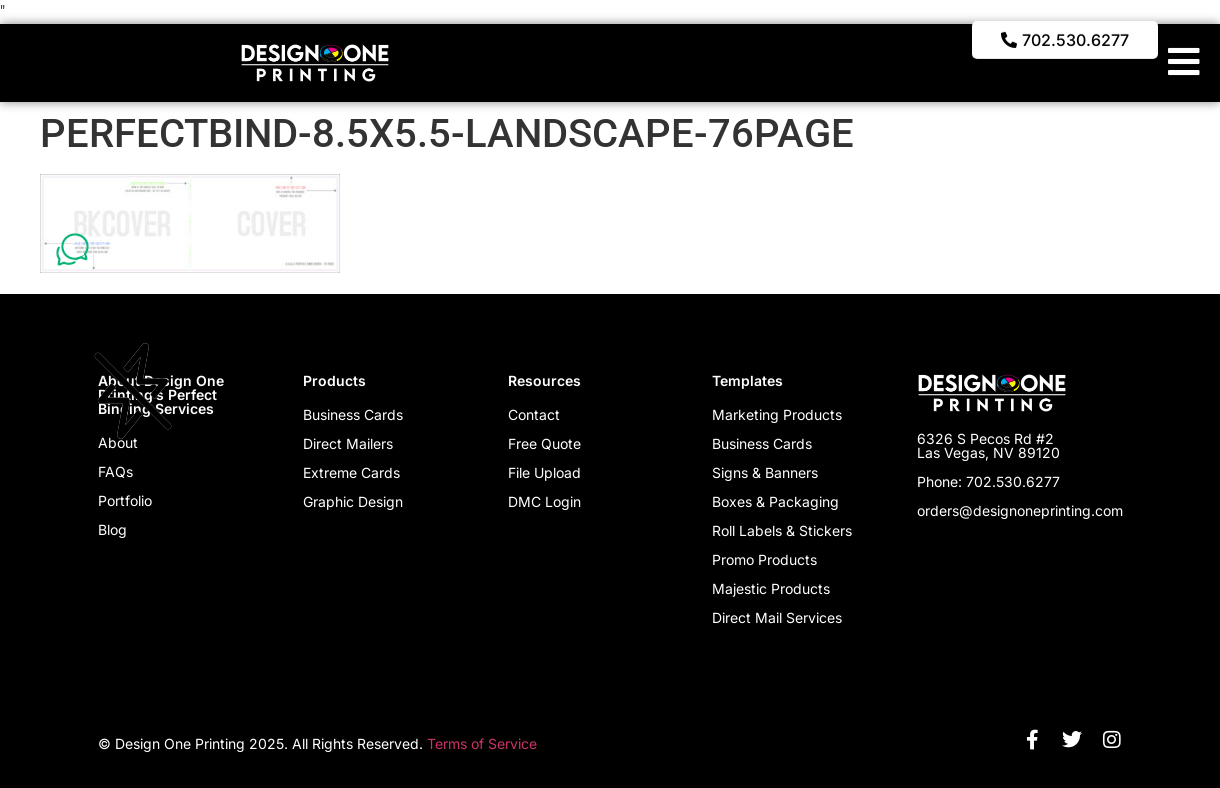 This screenshot has height=788, width=1220. What do you see at coordinates (72, 249) in the screenshot?
I see `open messaging or chat` at bounding box center [72, 249].